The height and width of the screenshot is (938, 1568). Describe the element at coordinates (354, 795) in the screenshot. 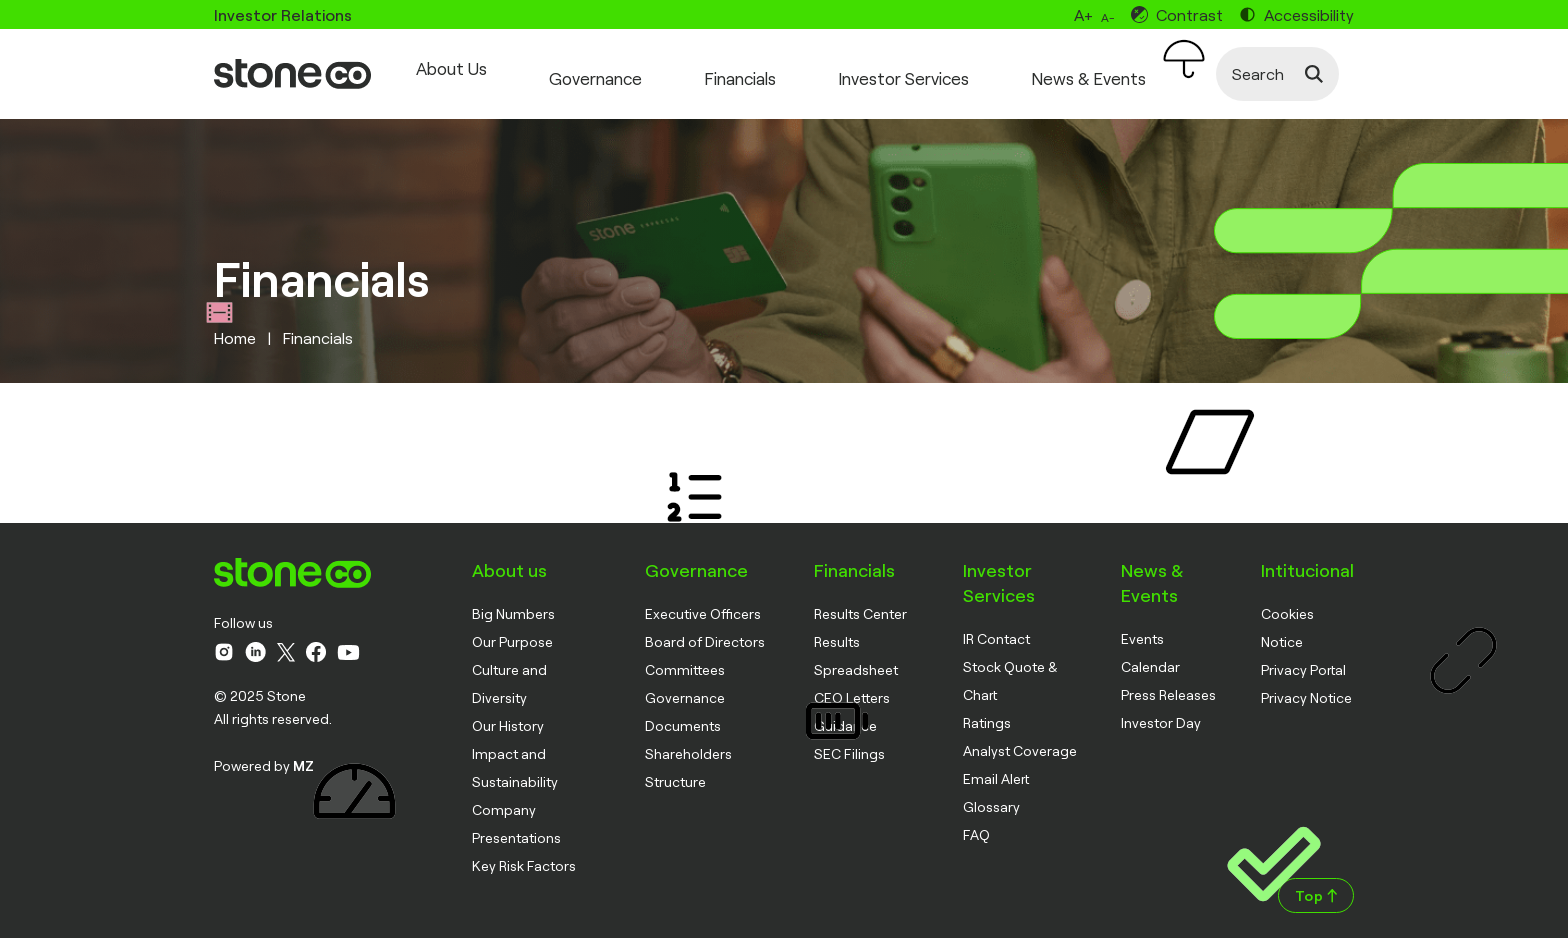

I see `view performance or speed metrics` at that location.